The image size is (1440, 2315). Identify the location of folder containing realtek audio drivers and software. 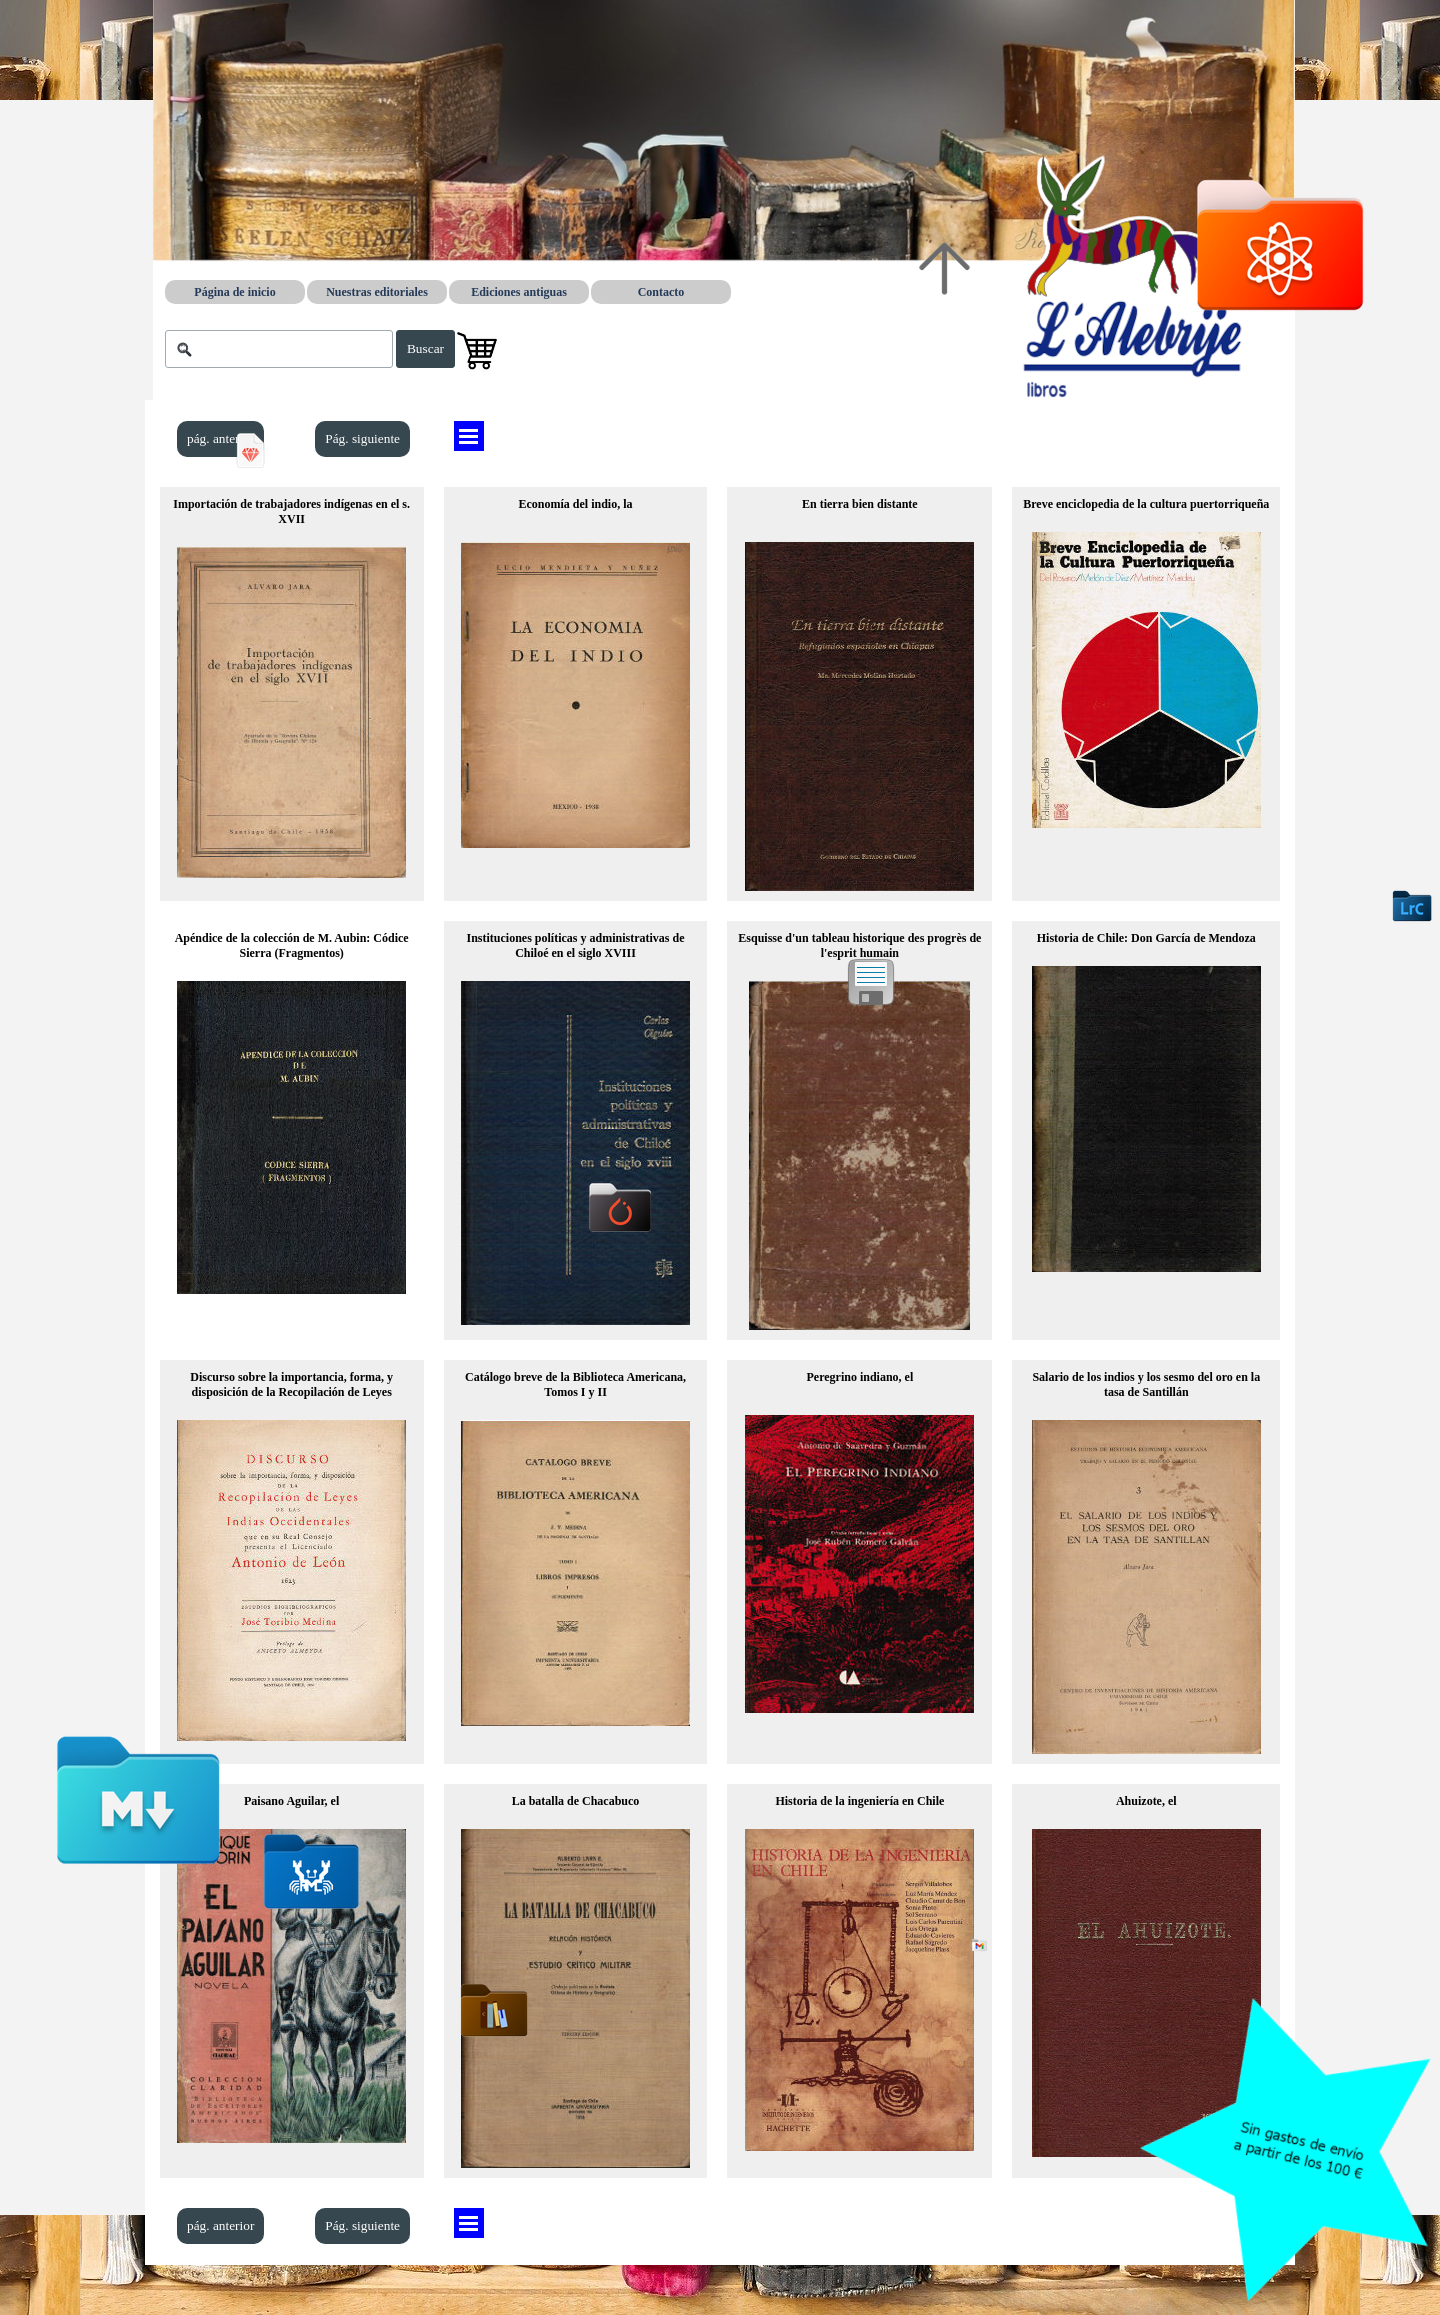
(311, 1874).